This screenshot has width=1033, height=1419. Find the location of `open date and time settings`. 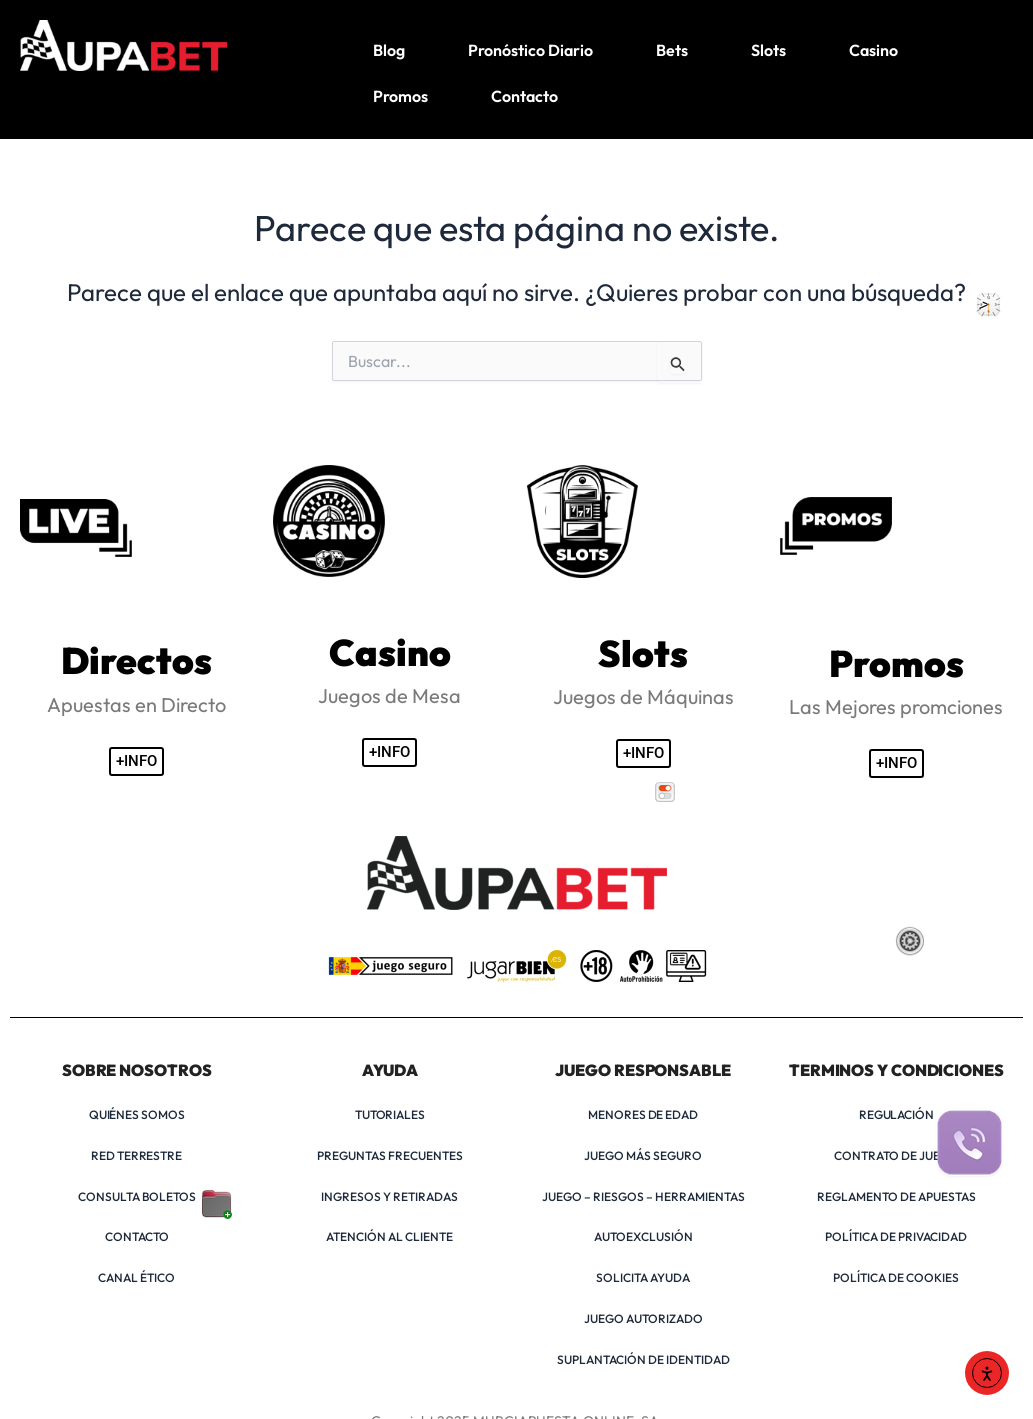

open date and time settings is located at coordinates (988, 304).